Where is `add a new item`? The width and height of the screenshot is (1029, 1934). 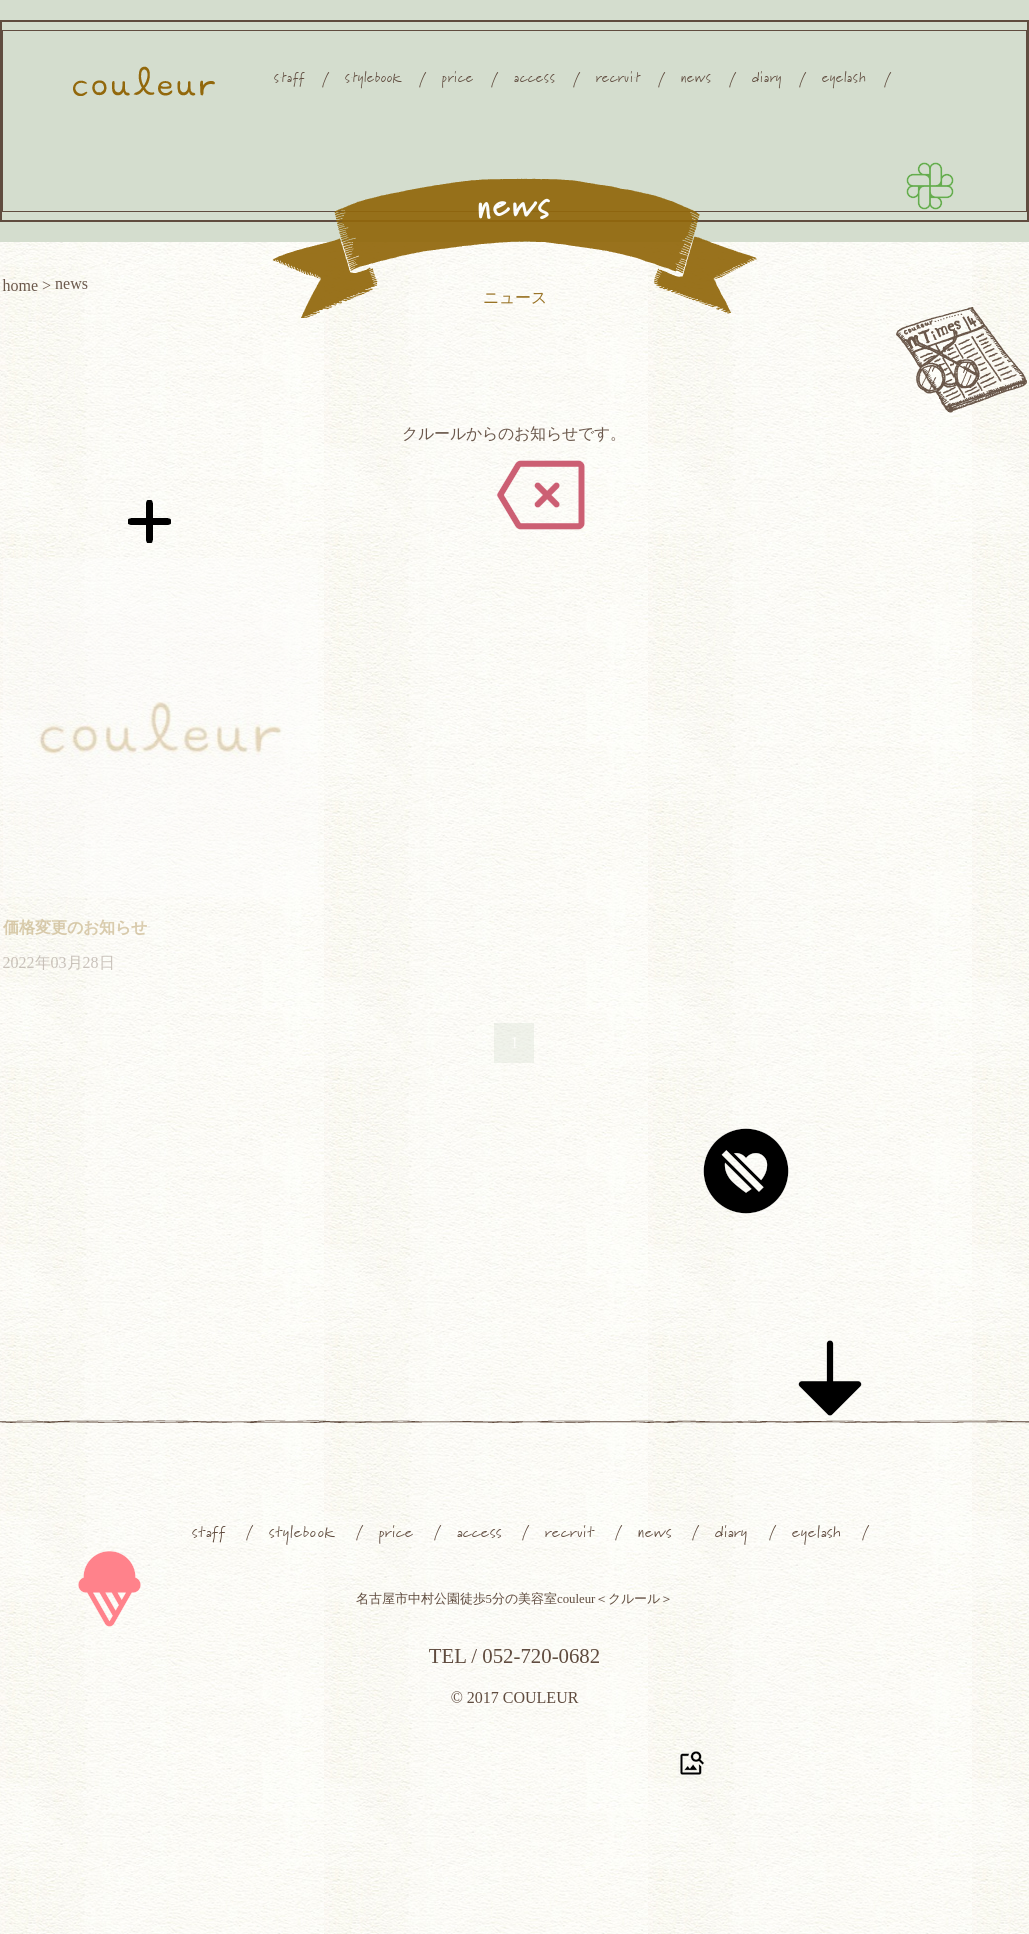 add a new item is located at coordinates (149, 521).